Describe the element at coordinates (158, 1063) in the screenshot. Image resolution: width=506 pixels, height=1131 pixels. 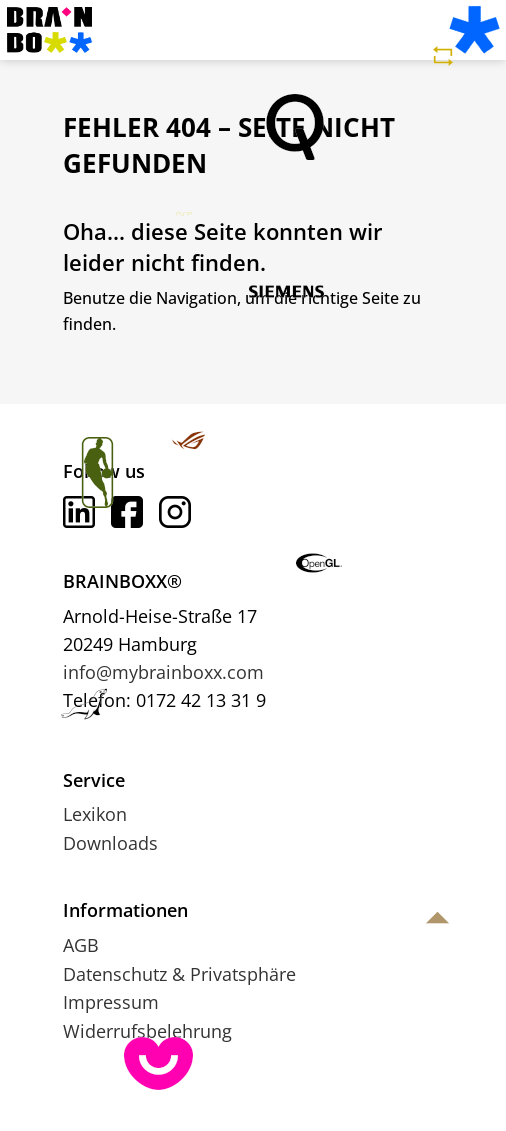
I see `open the Badoo dating app` at that location.